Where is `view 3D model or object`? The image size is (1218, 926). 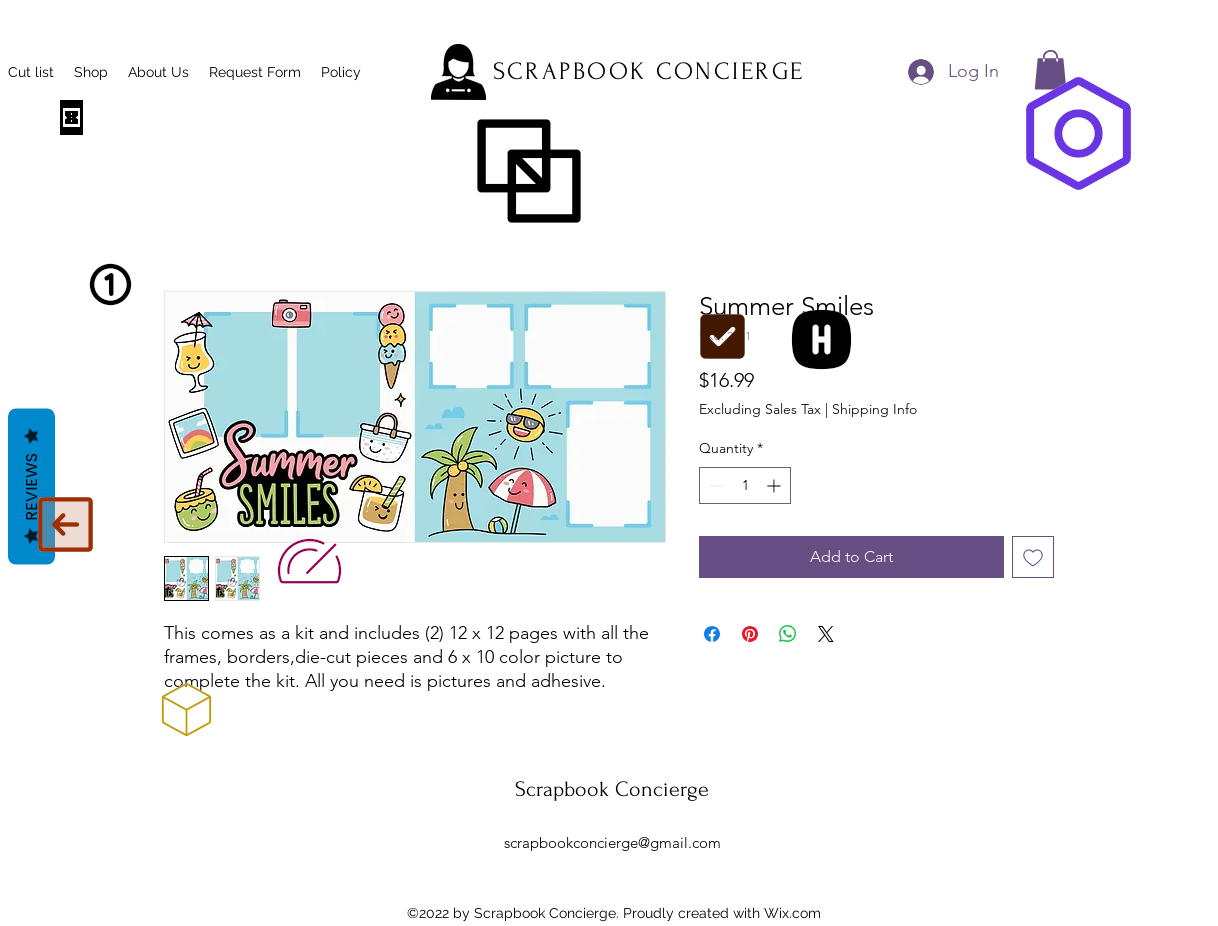 view 3D model or object is located at coordinates (186, 709).